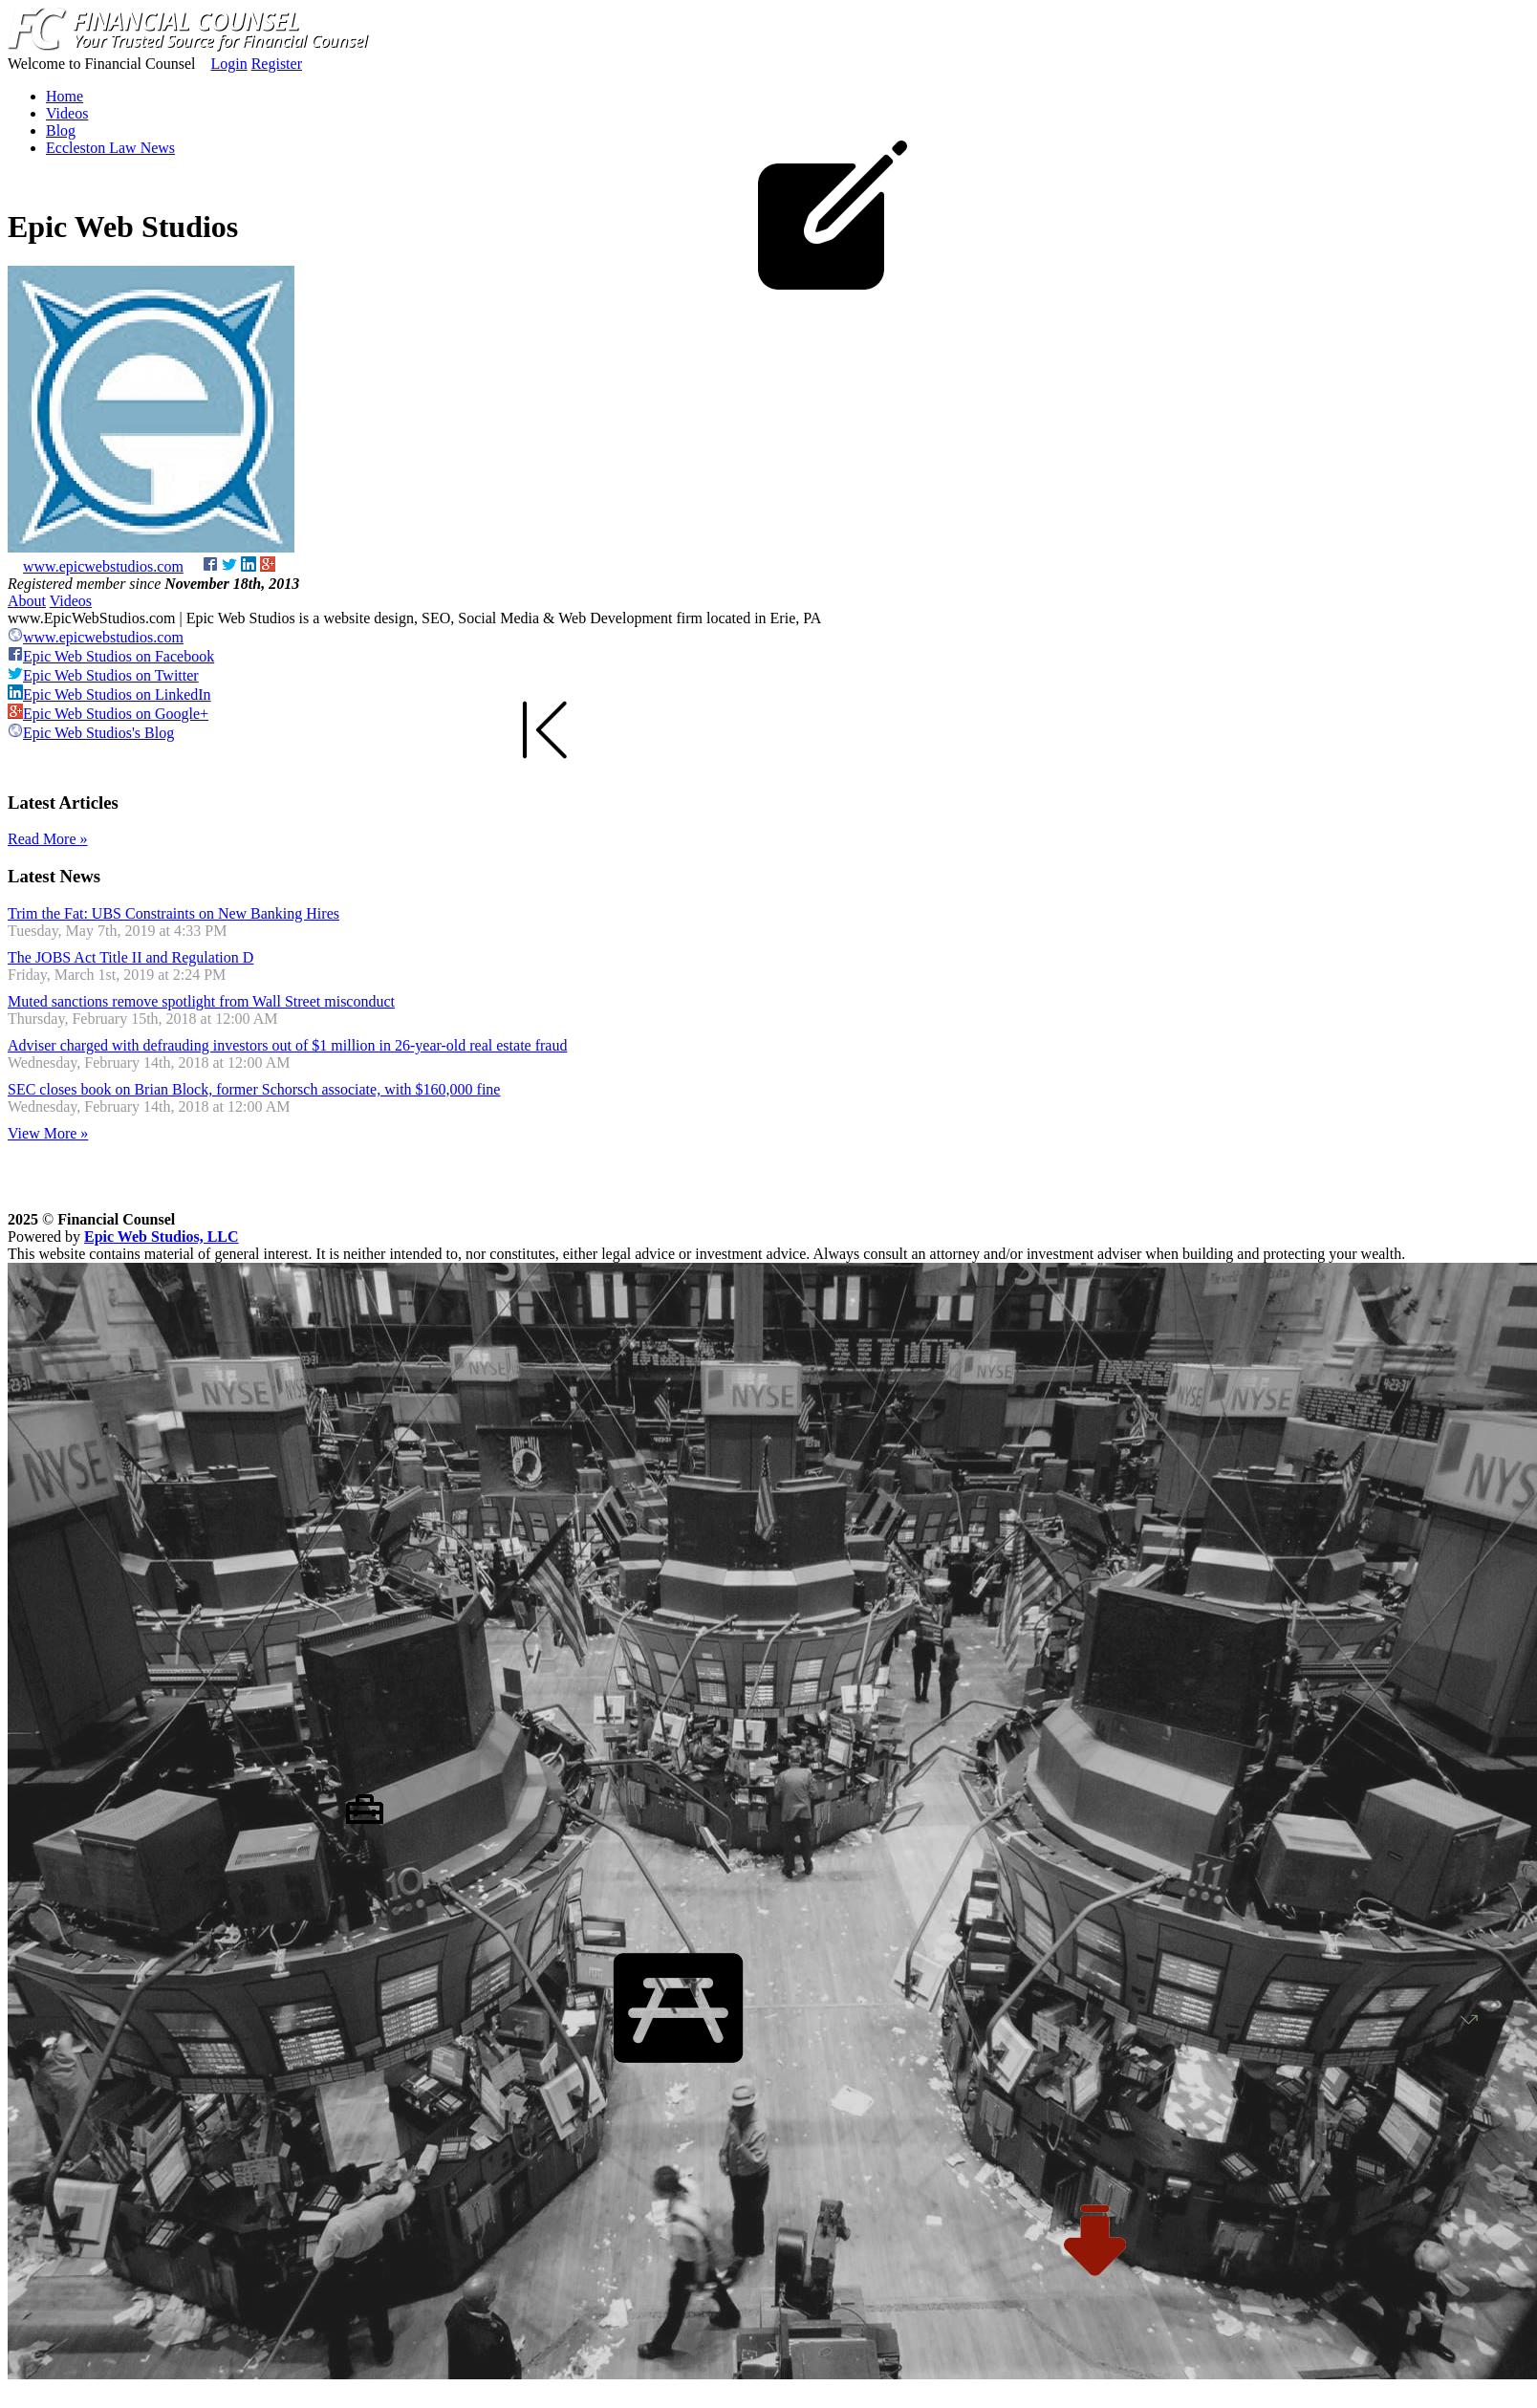 The image size is (1537, 2408). What do you see at coordinates (1469, 2019) in the screenshot?
I see `reply to a message` at bounding box center [1469, 2019].